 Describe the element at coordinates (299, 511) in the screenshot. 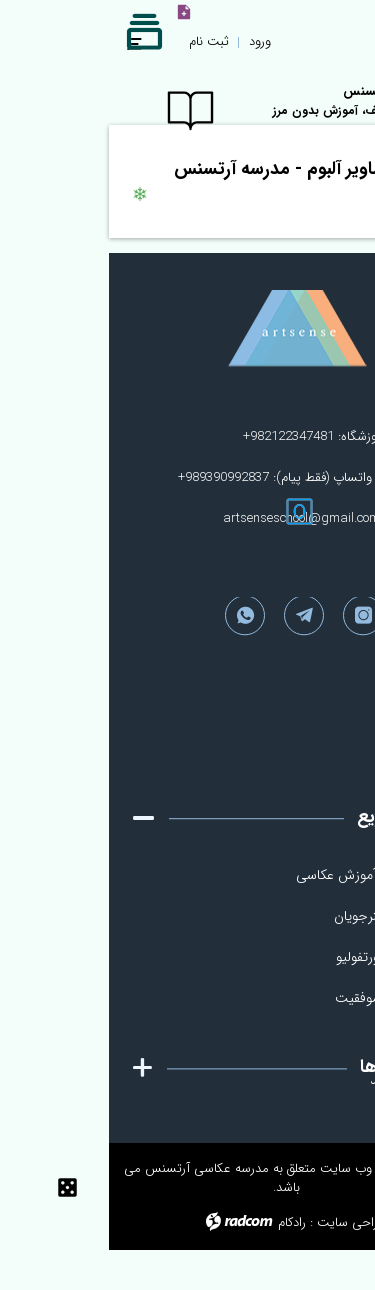

I see `indicates zero or no items` at that location.